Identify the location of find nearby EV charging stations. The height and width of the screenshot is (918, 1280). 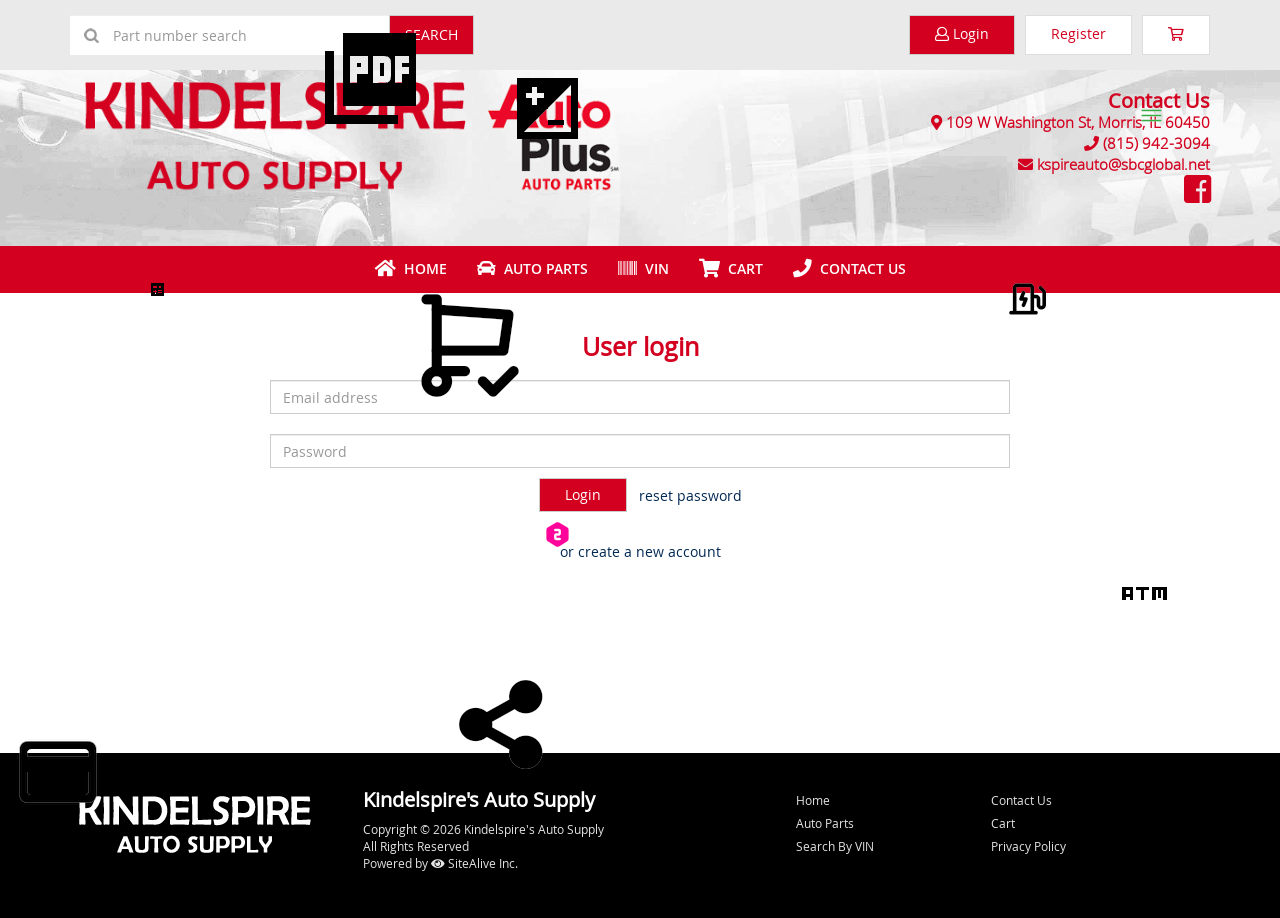
(1026, 299).